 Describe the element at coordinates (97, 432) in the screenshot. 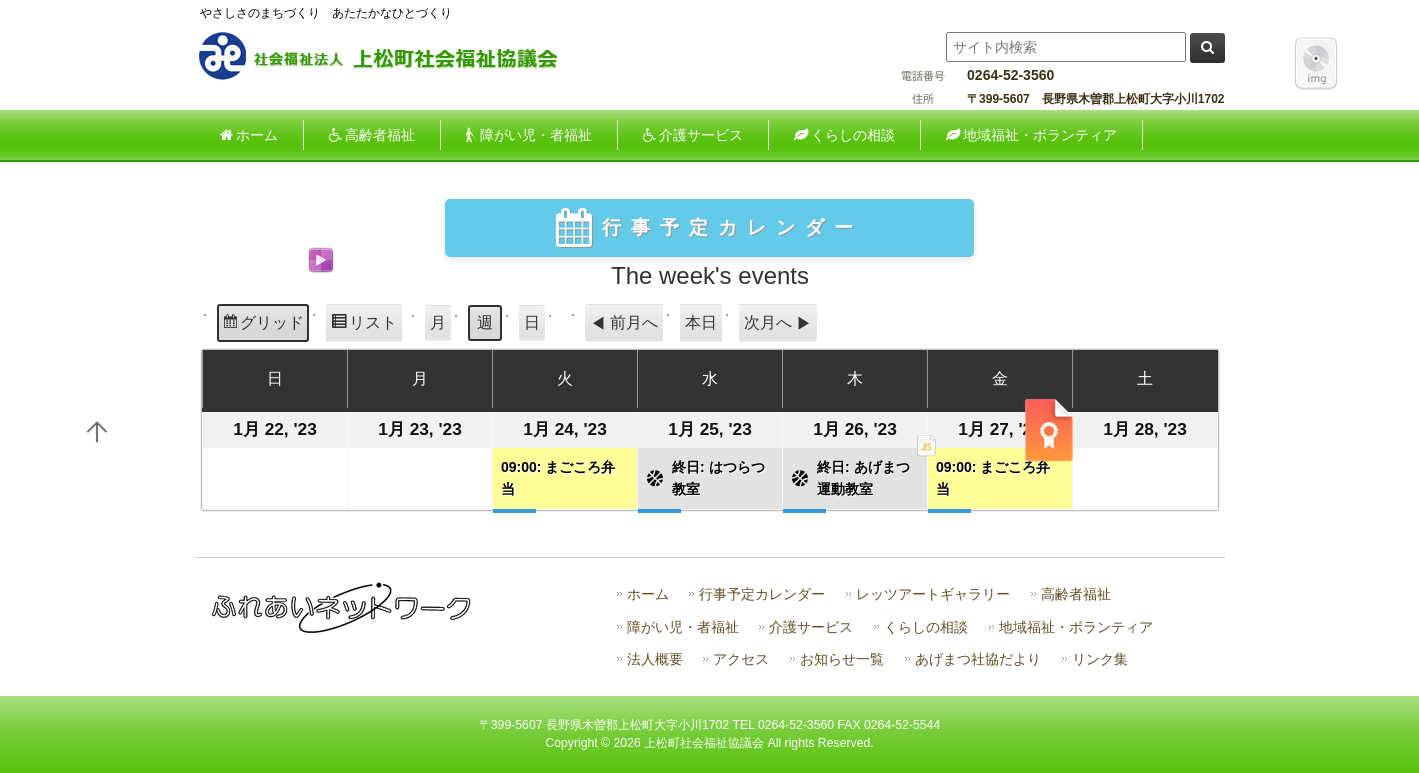

I see `upload file or content` at that location.